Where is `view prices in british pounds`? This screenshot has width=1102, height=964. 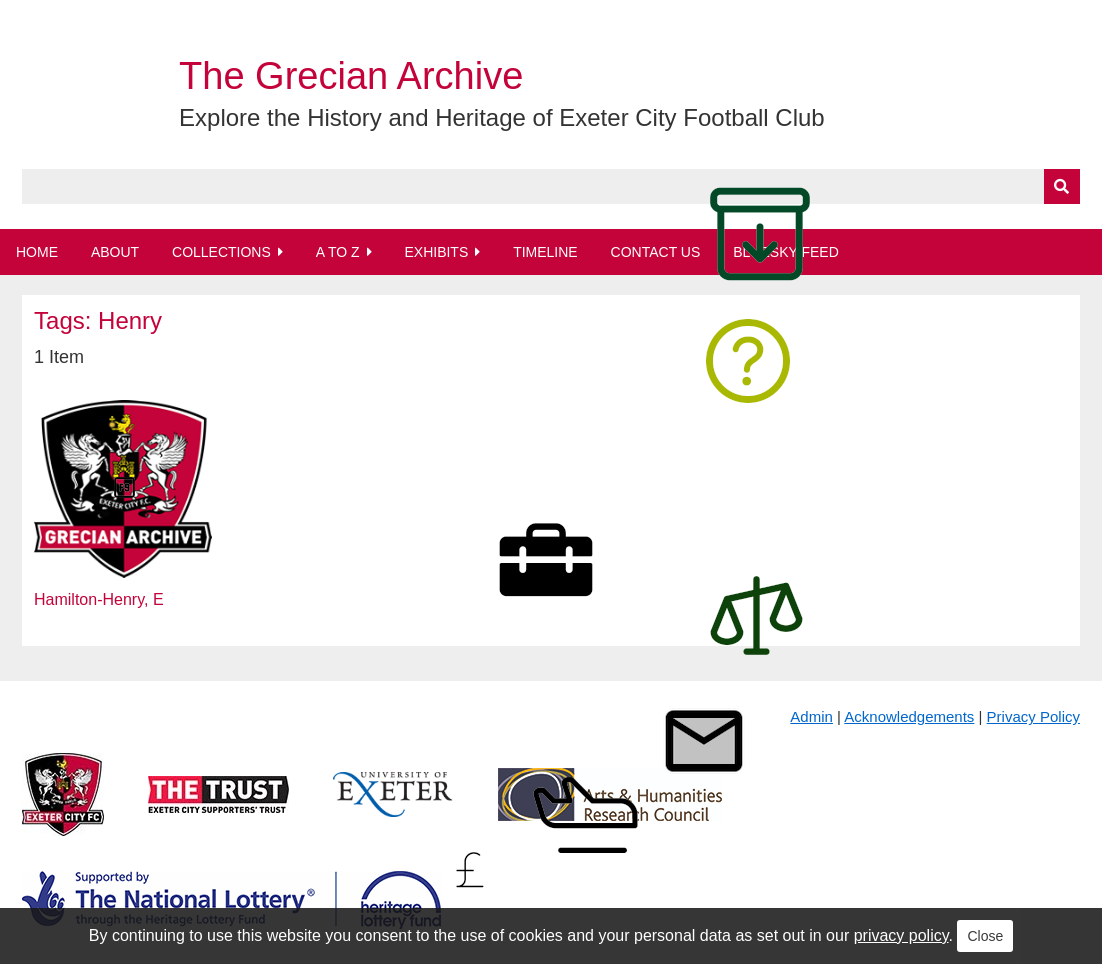 view prices in british pounds is located at coordinates (471, 870).